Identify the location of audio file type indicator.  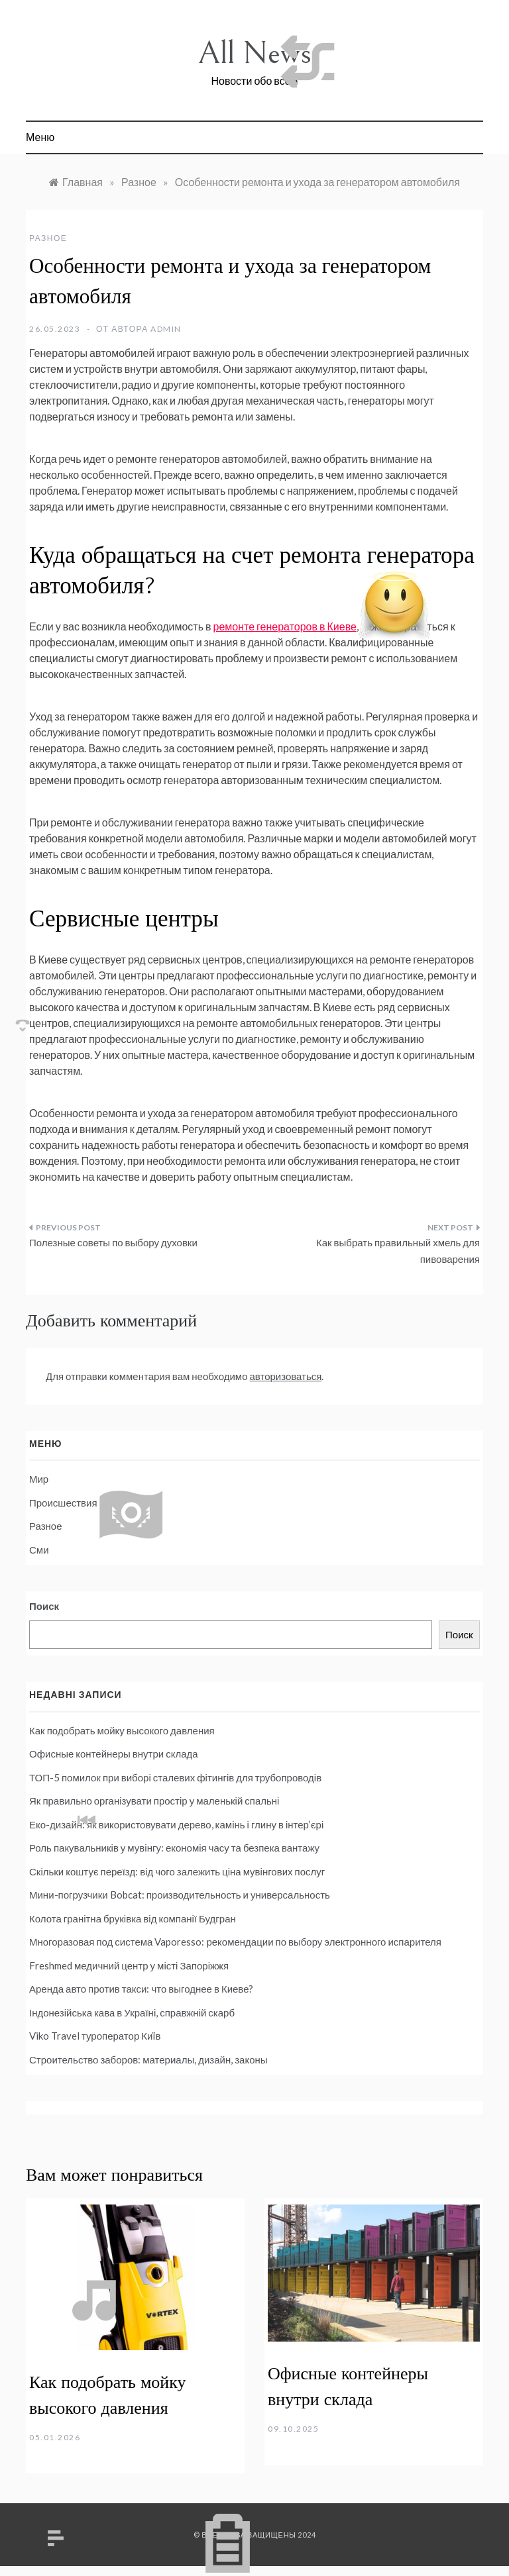
(95, 2301).